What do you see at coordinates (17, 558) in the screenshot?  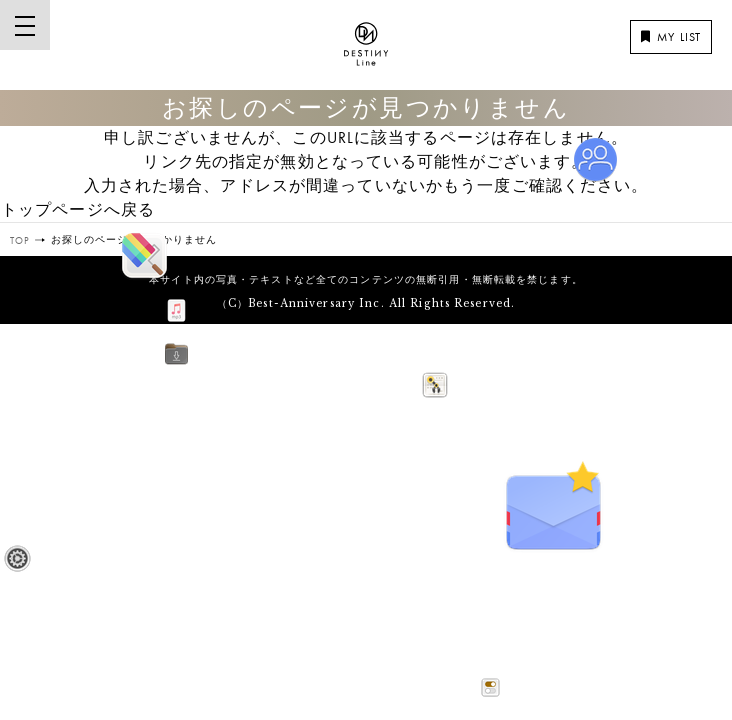 I see `view or edit file properties` at bounding box center [17, 558].